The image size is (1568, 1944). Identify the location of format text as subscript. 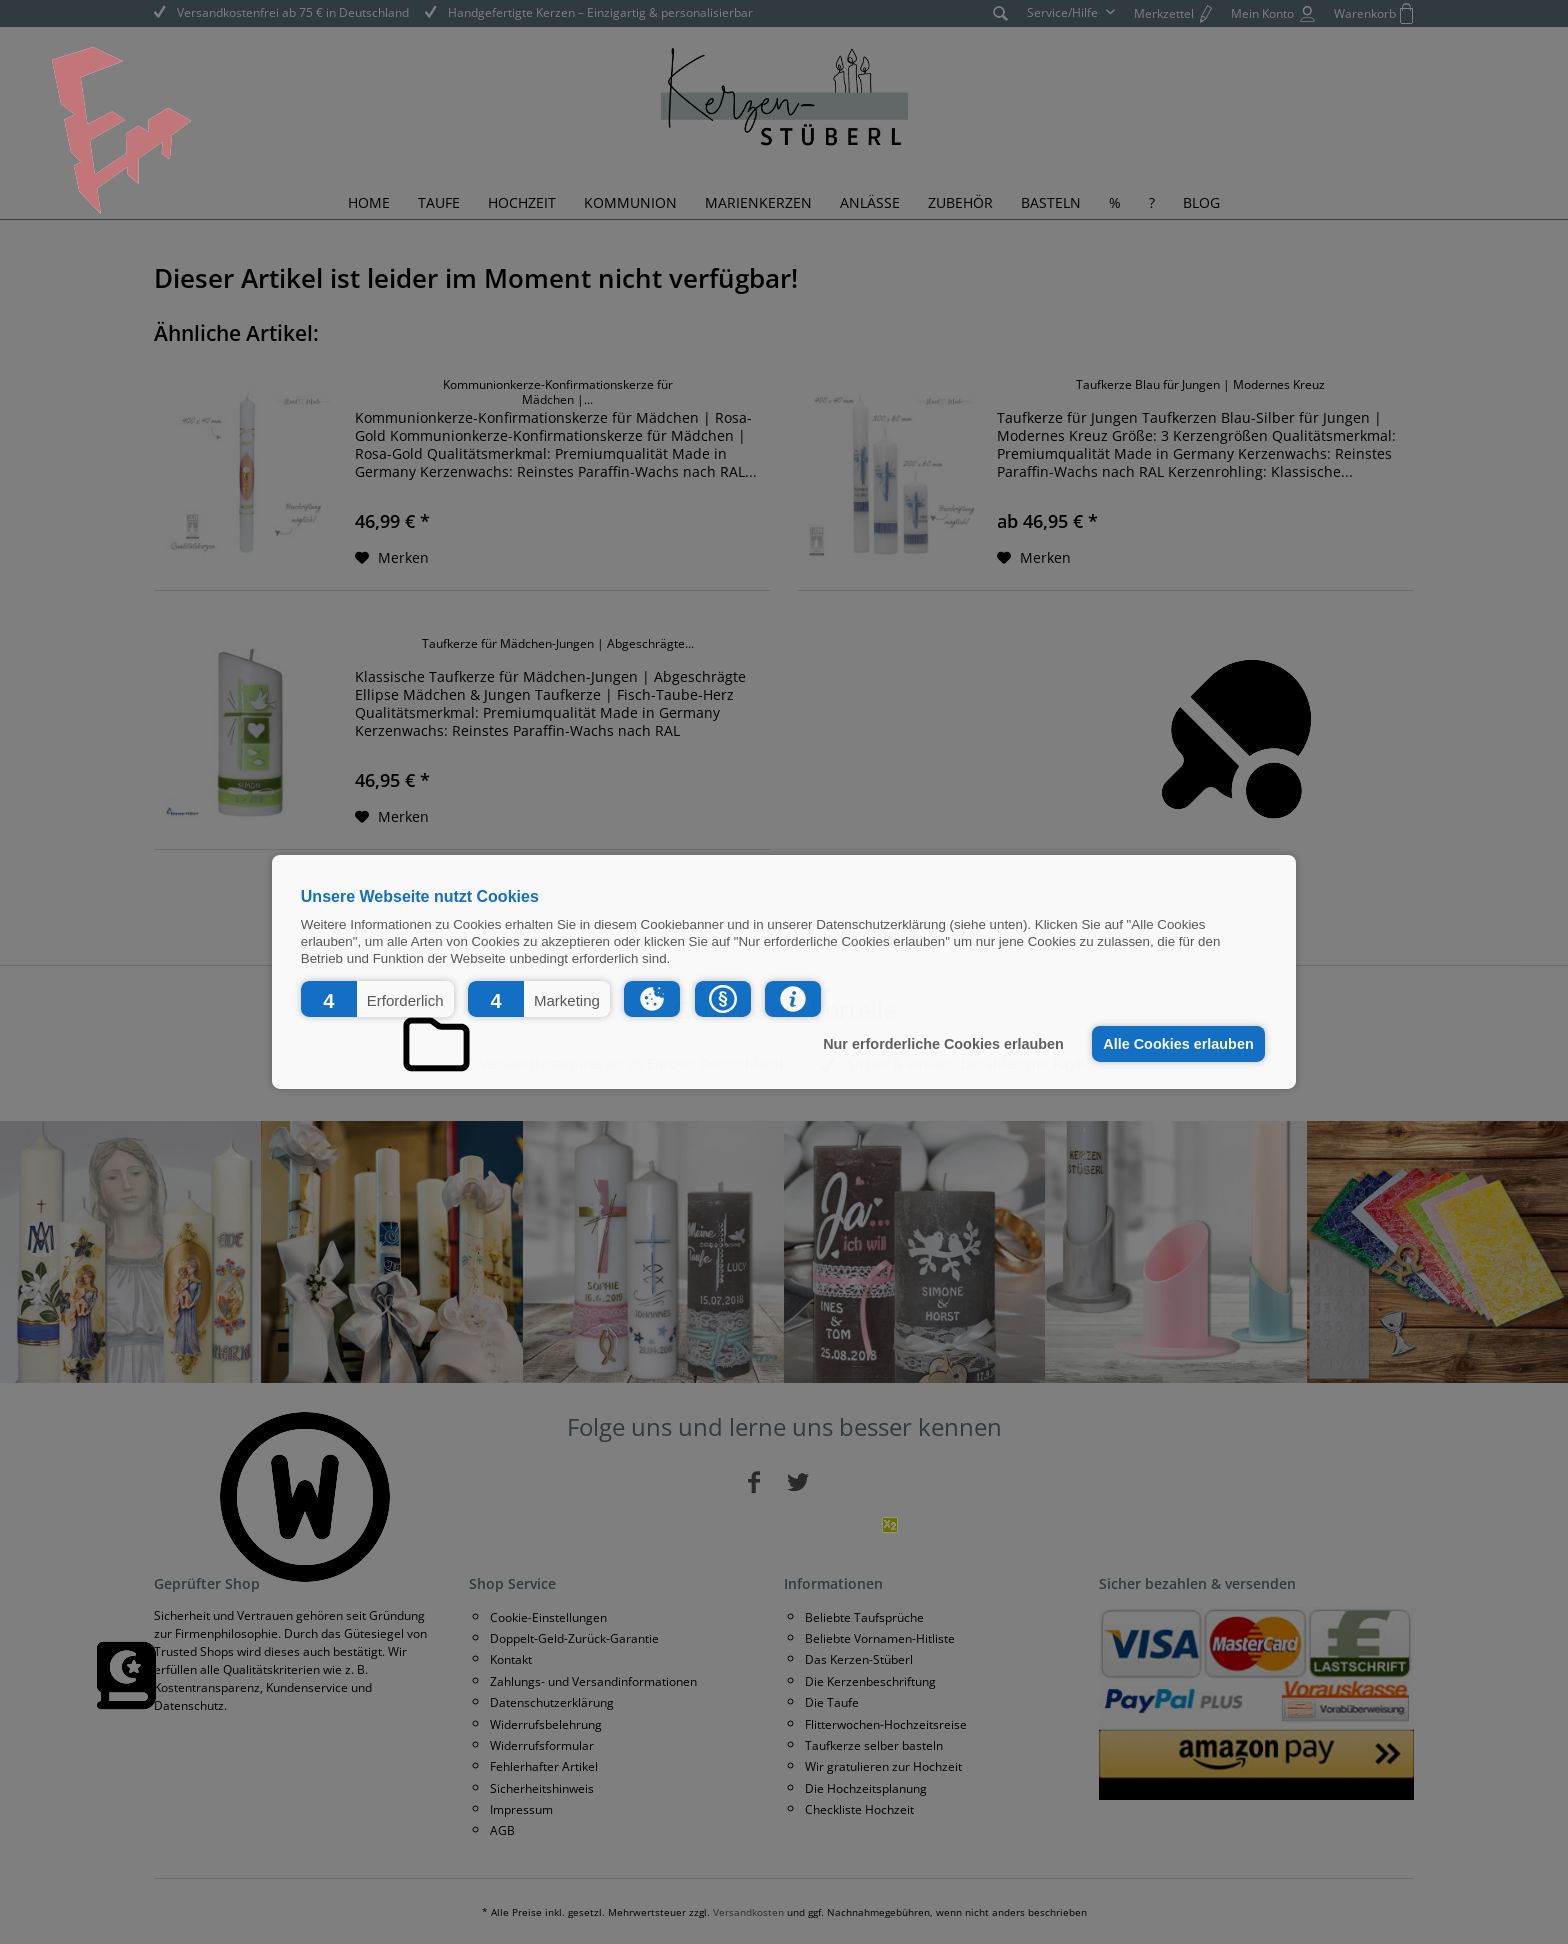
(890, 1525).